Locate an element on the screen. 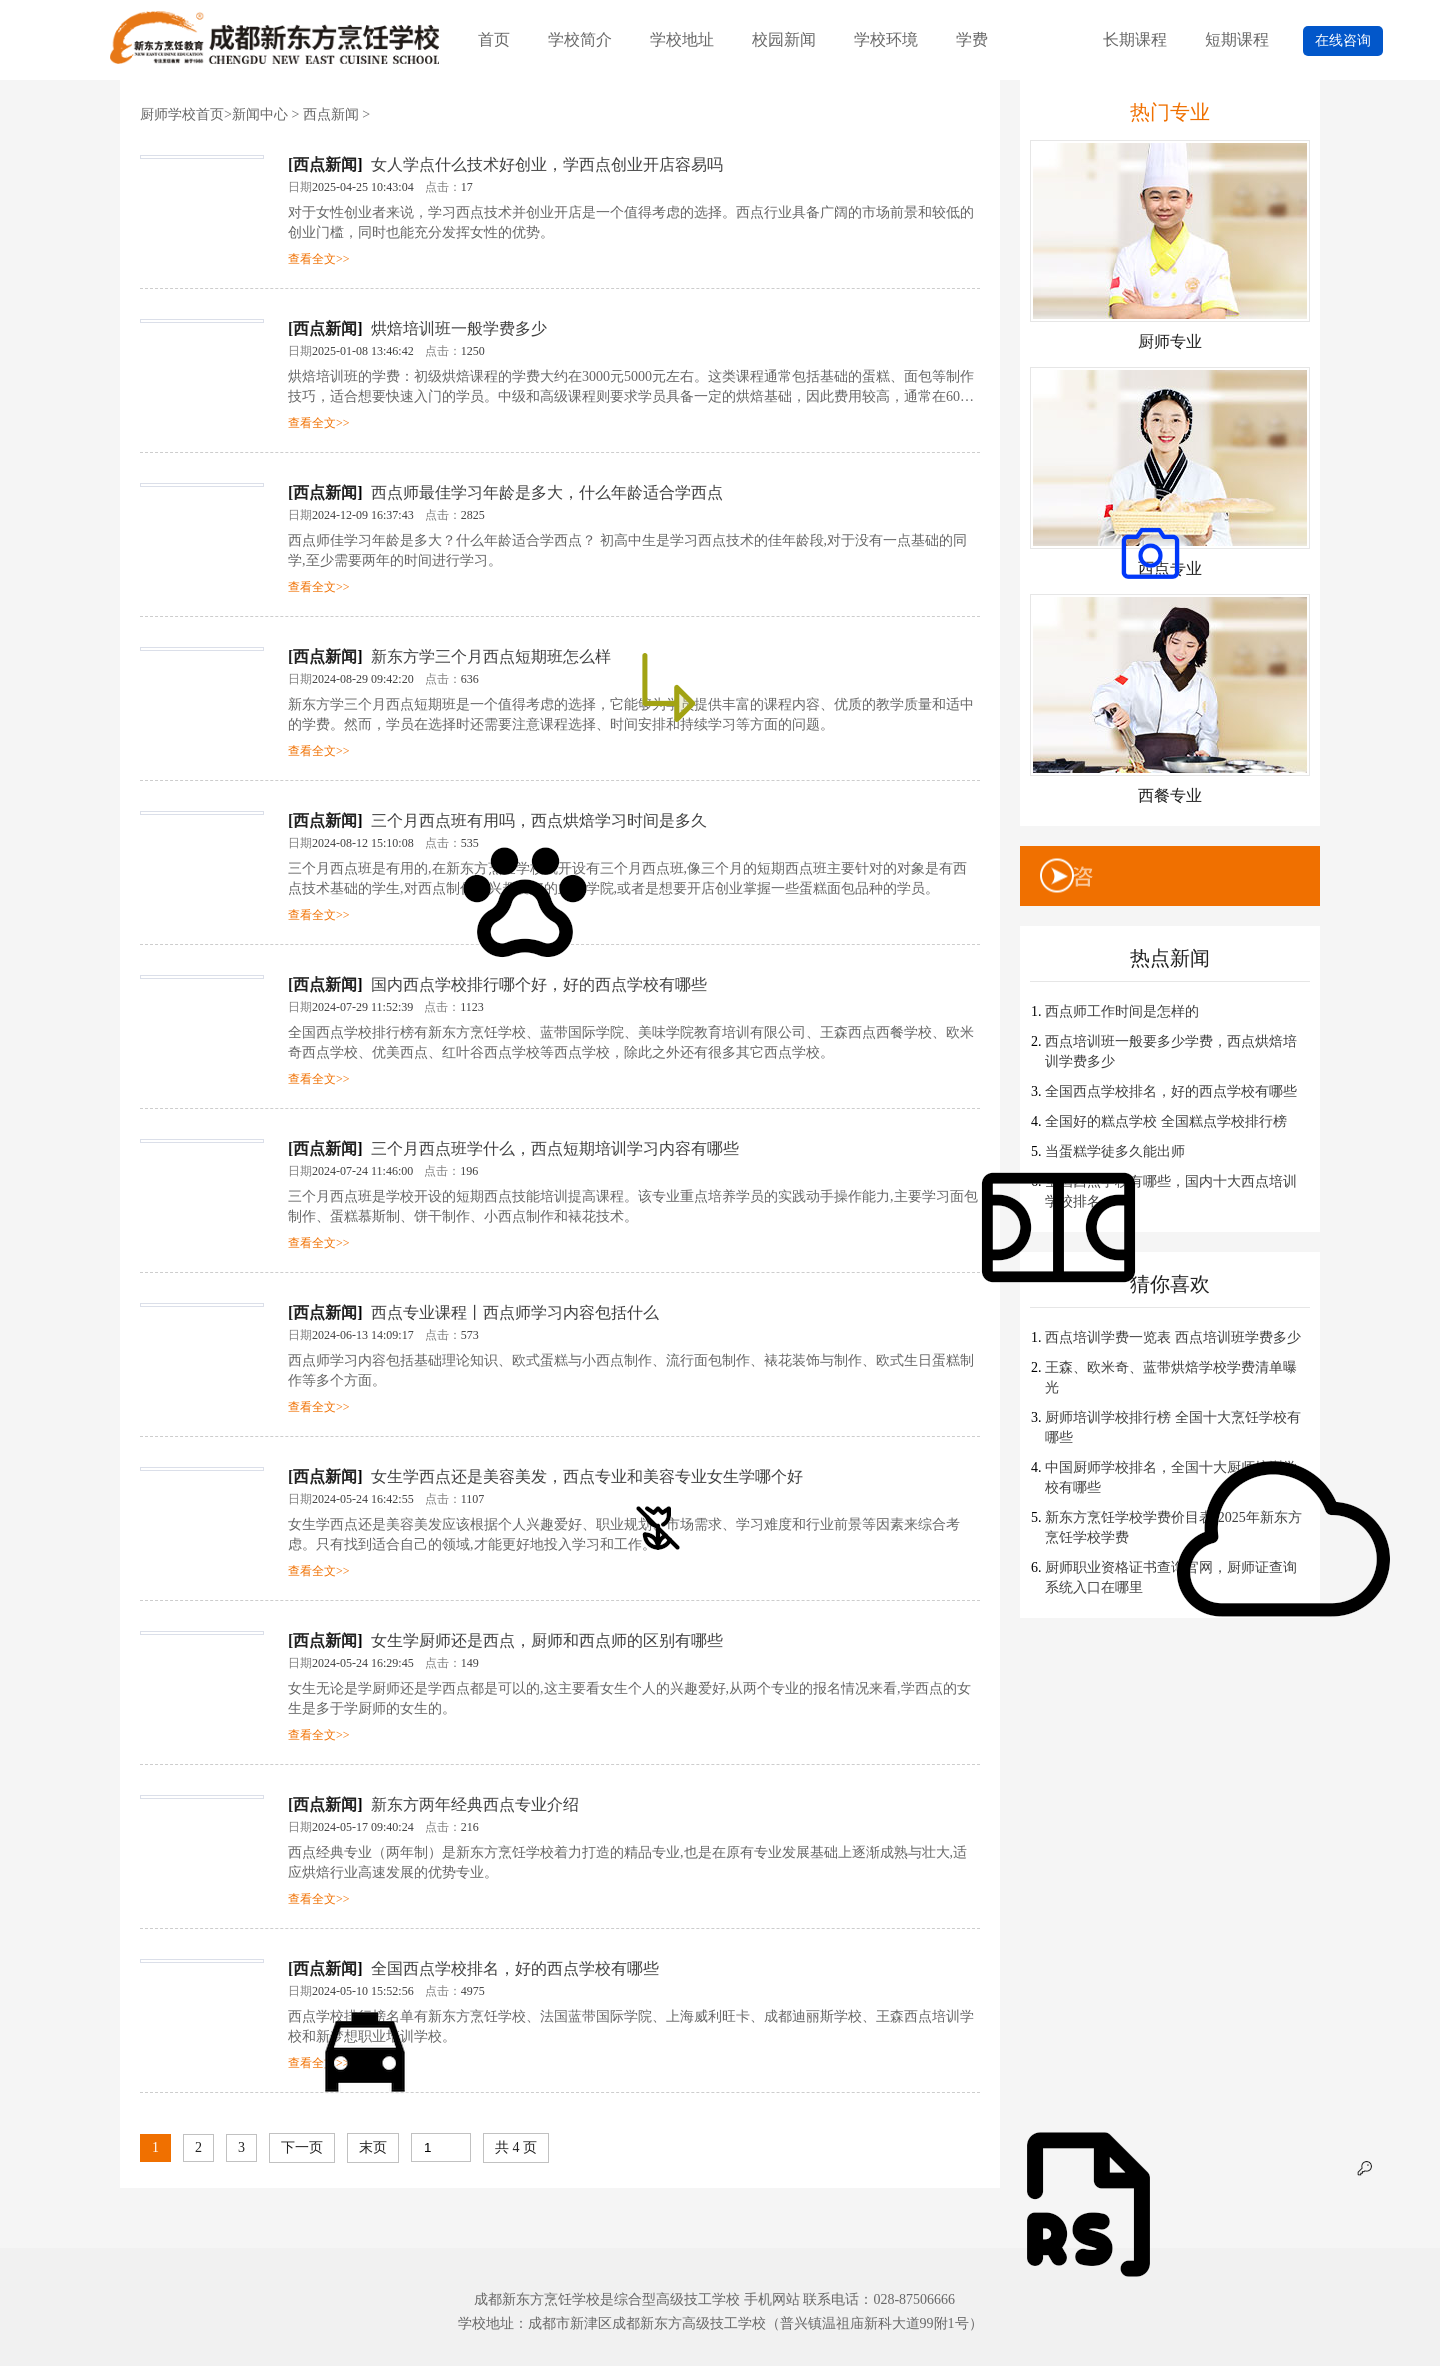 This screenshot has width=1440, height=2366. access security or password settings is located at coordinates (1364, 2168).